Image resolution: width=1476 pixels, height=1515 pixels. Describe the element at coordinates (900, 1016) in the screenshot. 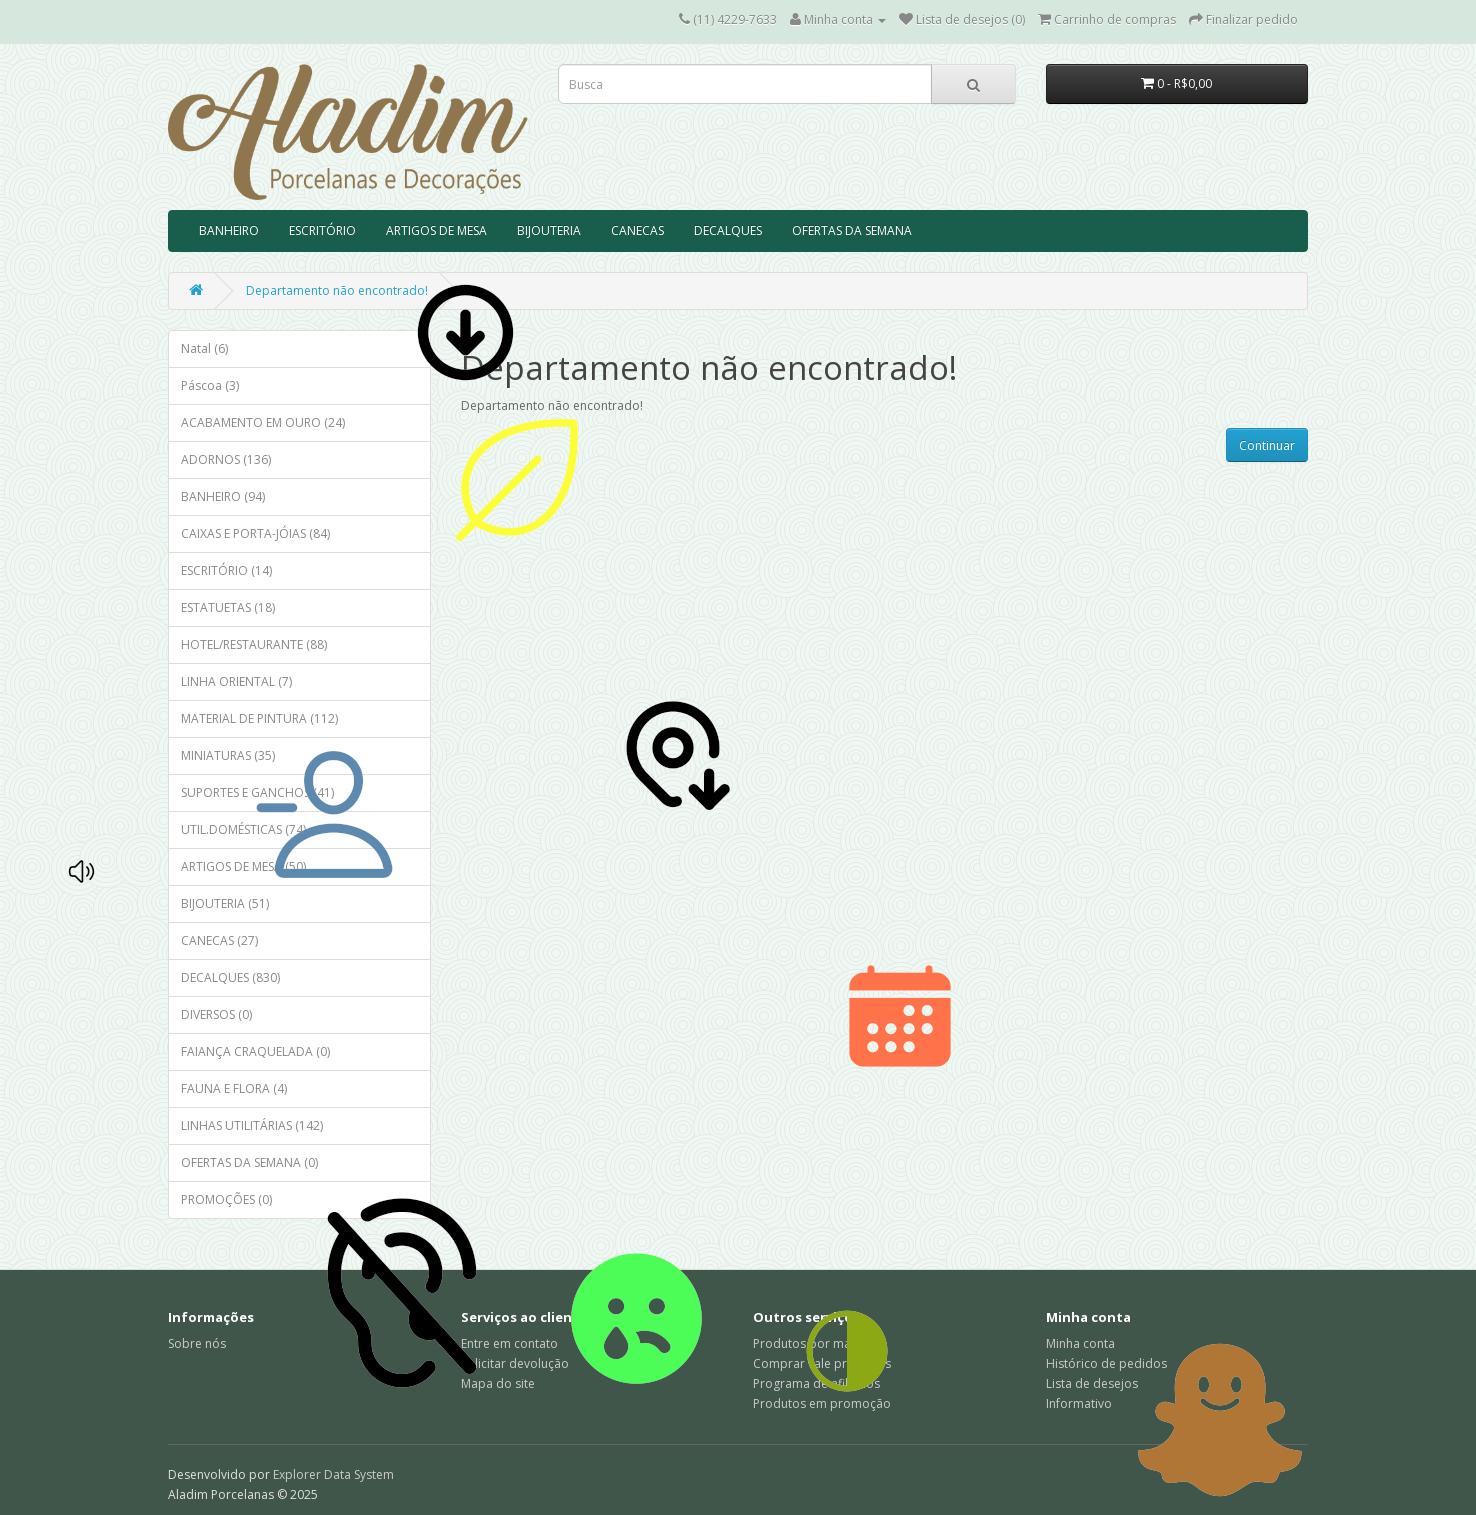

I see `view calendar or schedule` at that location.